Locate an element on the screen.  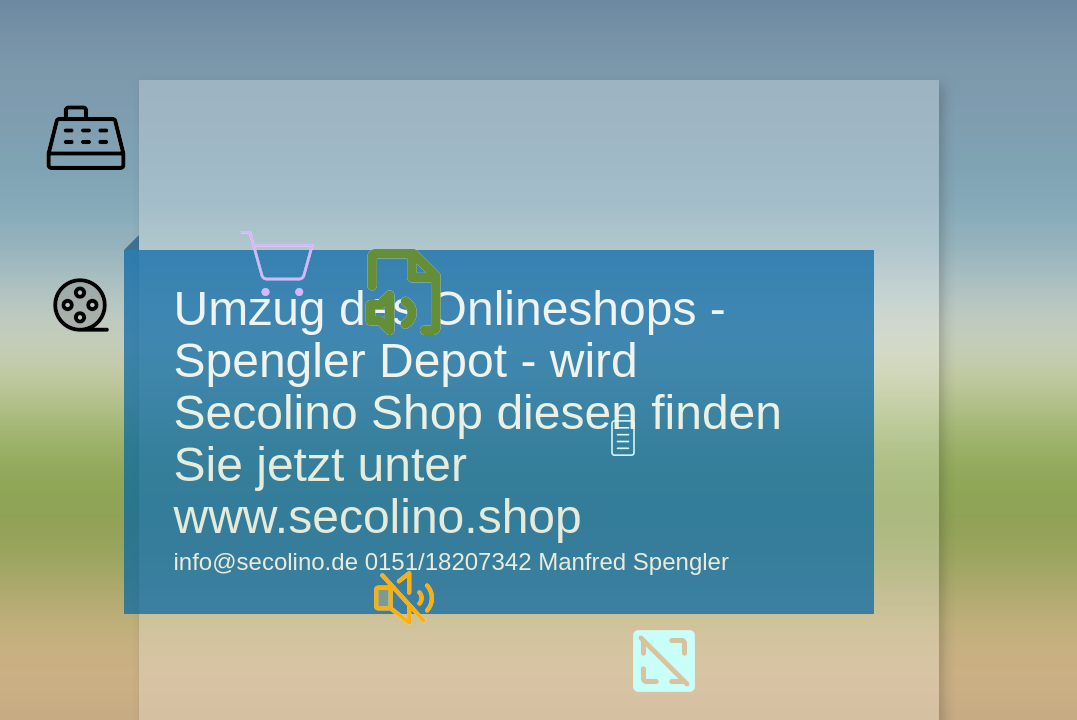
open an audio file is located at coordinates (404, 292).